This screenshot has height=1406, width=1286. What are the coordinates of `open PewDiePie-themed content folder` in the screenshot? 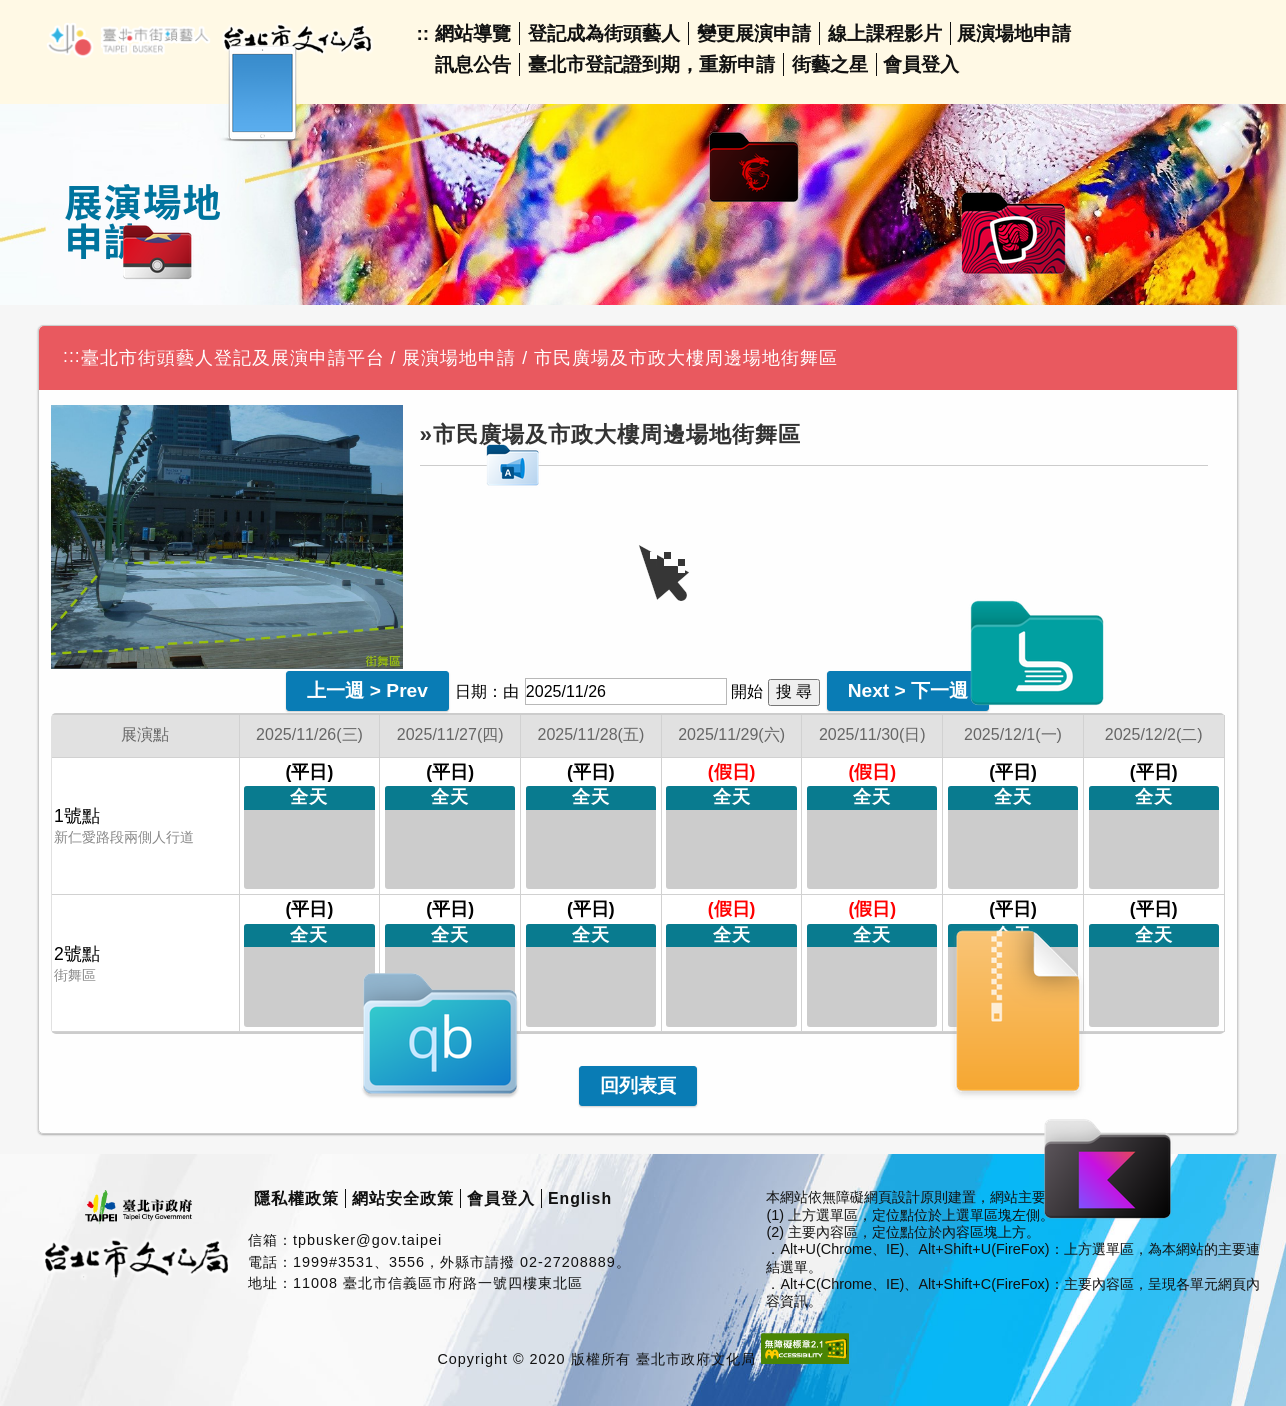 It's located at (1013, 236).